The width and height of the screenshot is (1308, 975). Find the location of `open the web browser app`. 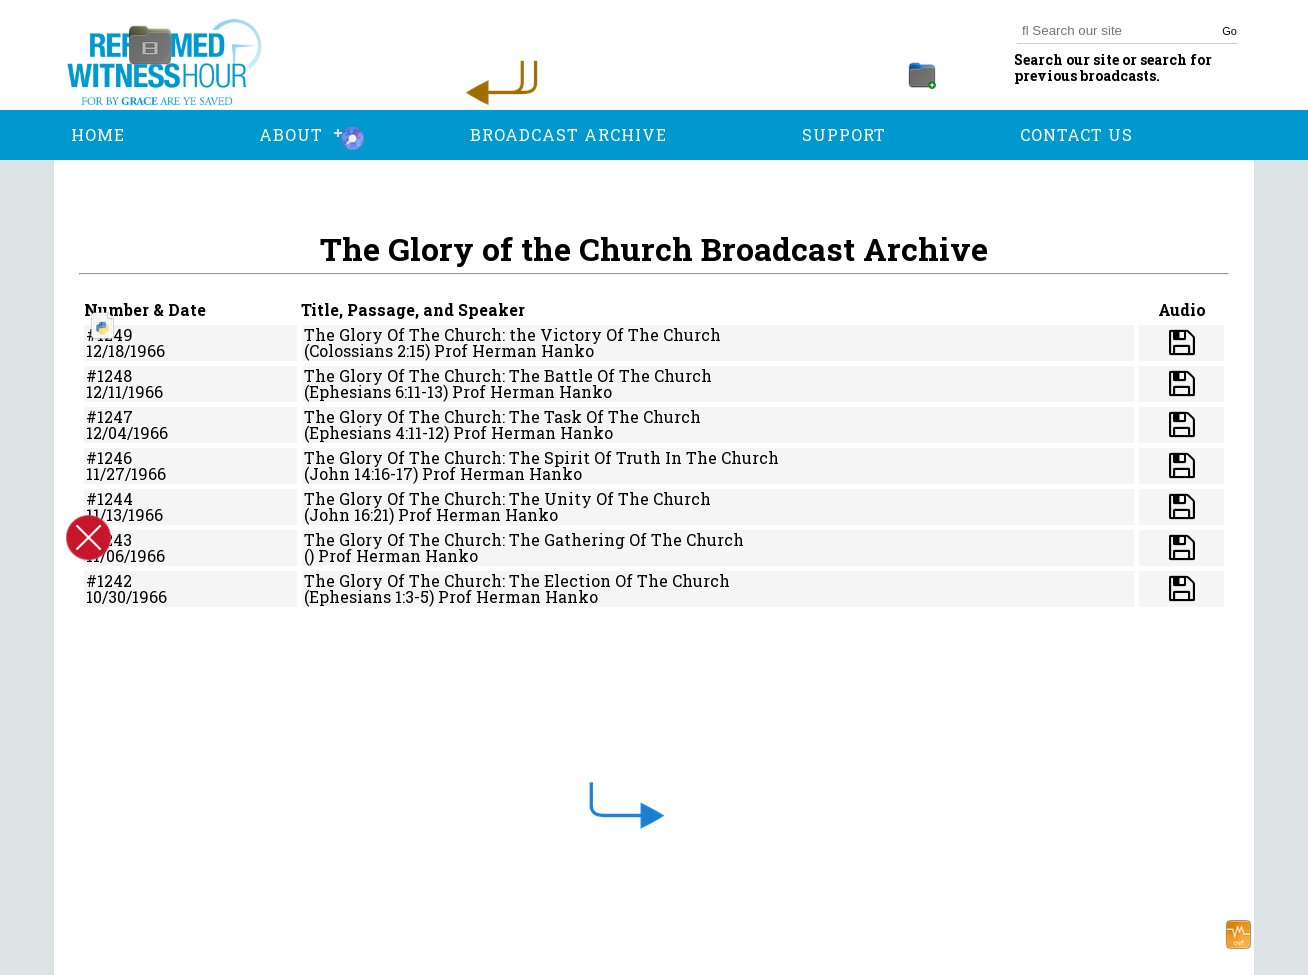

open the web browser app is located at coordinates (352, 138).